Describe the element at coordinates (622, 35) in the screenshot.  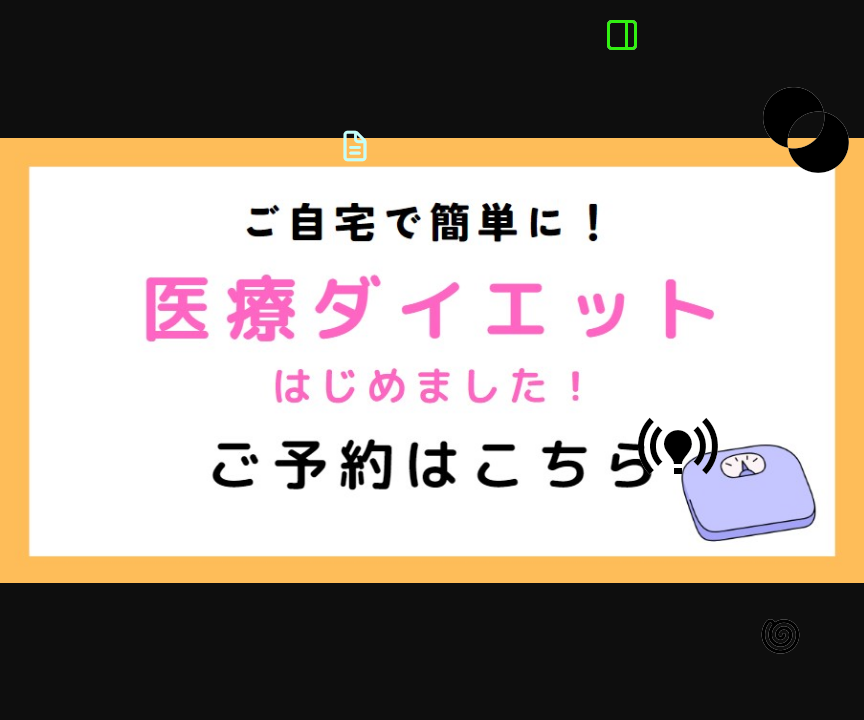
I see `toggle right sidebar panel` at that location.